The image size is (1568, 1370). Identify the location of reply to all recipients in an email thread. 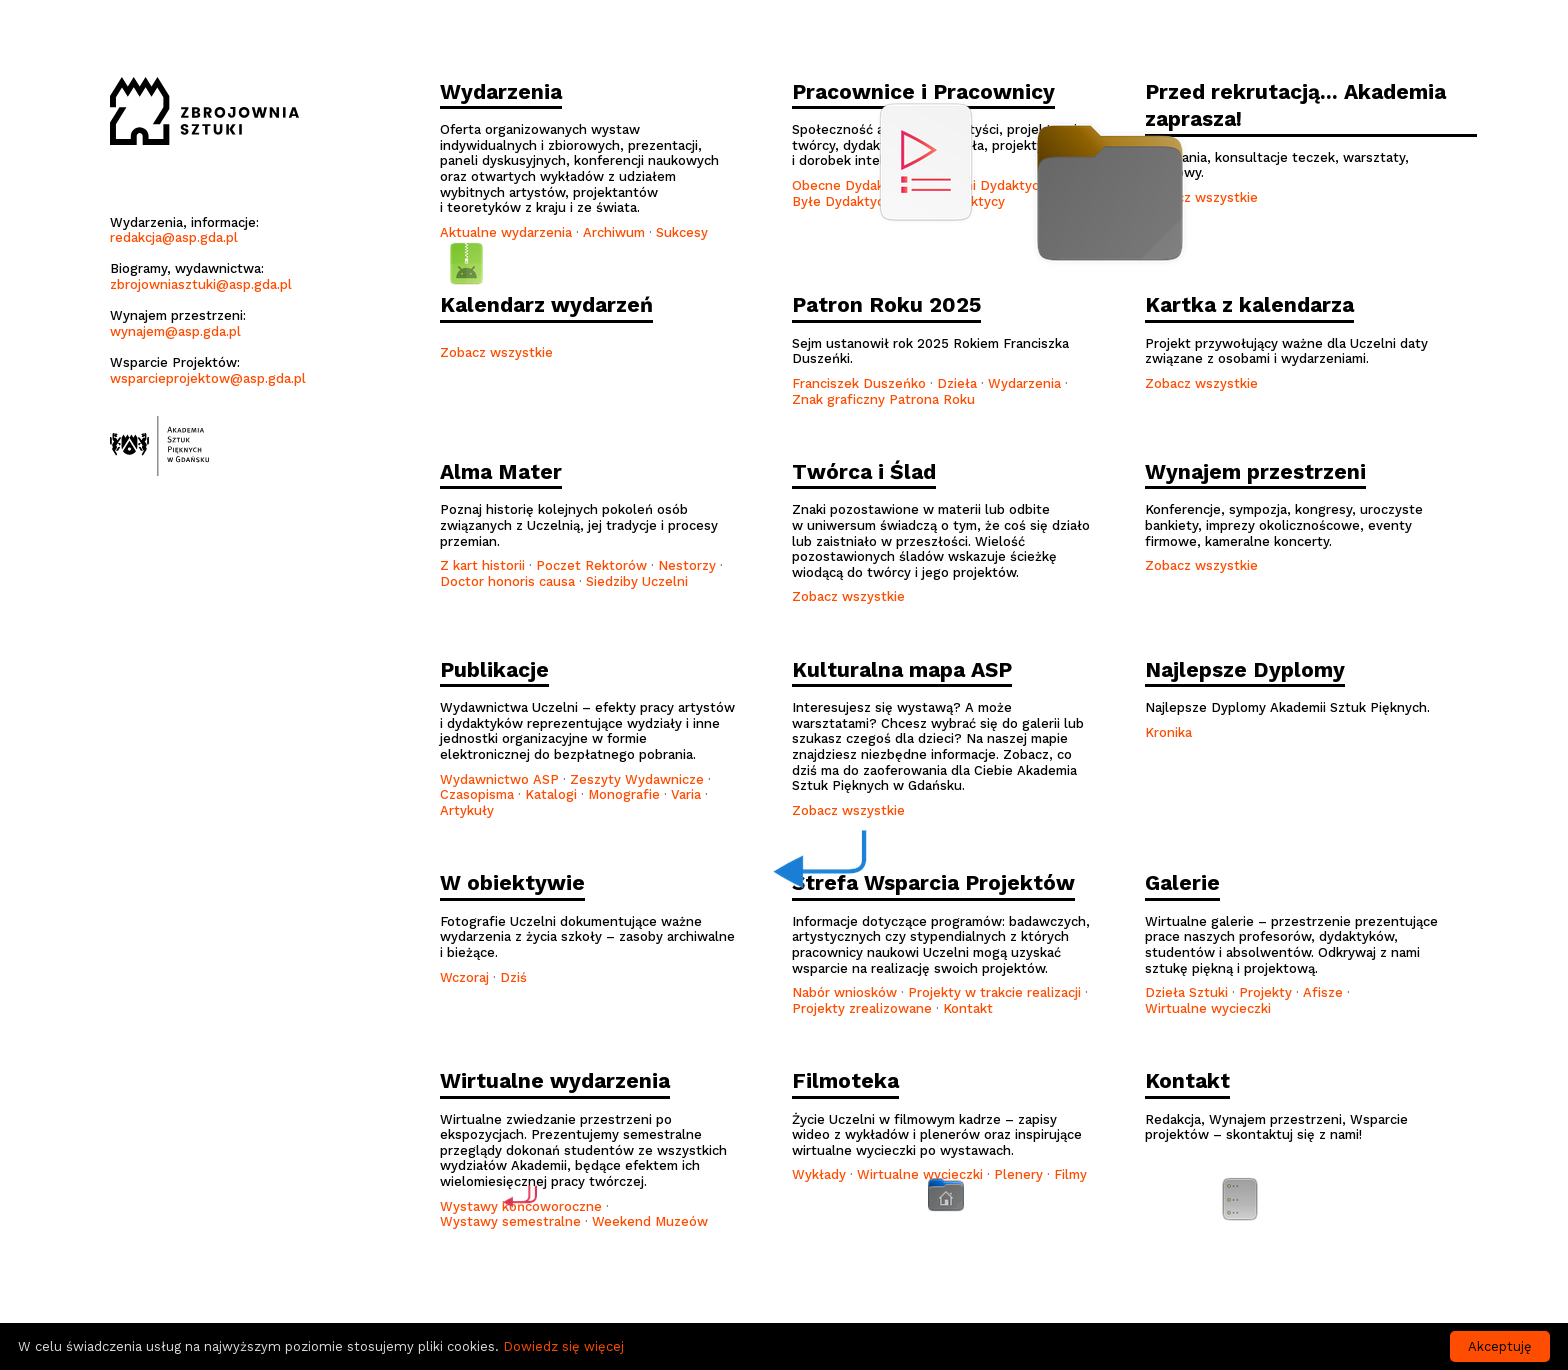
(519, 1194).